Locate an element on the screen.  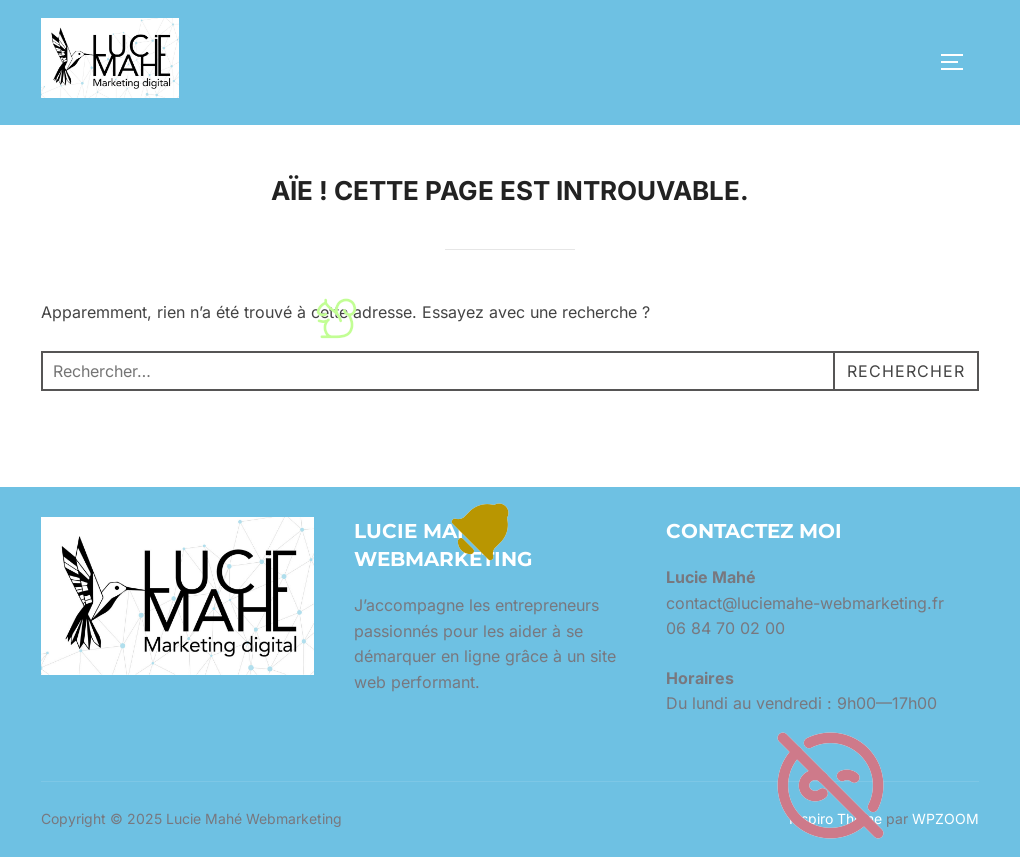
notifications are active is located at coordinates (480, 531).